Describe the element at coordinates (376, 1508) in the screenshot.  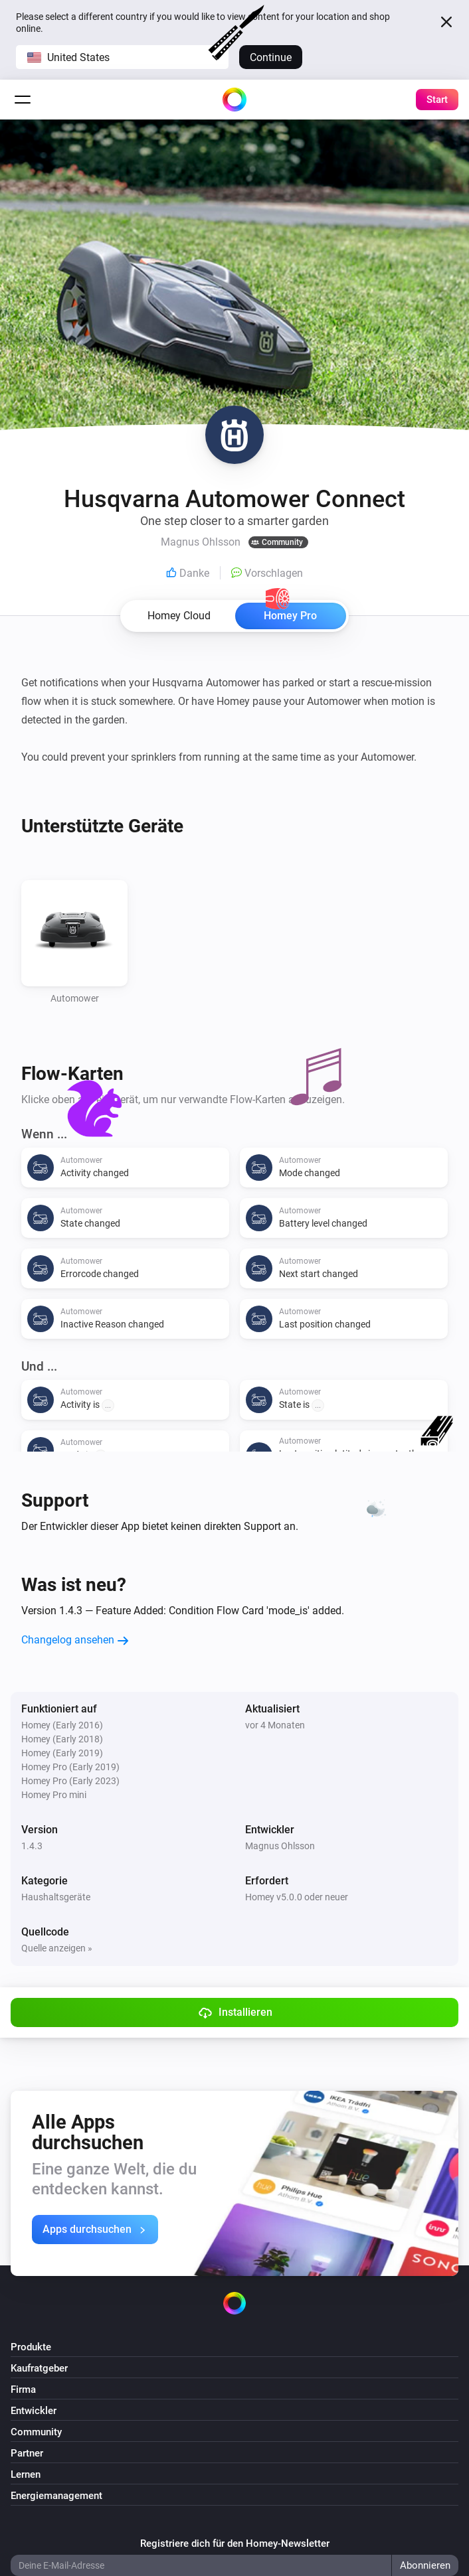
I see `indicates scattered showers at night` at that location.